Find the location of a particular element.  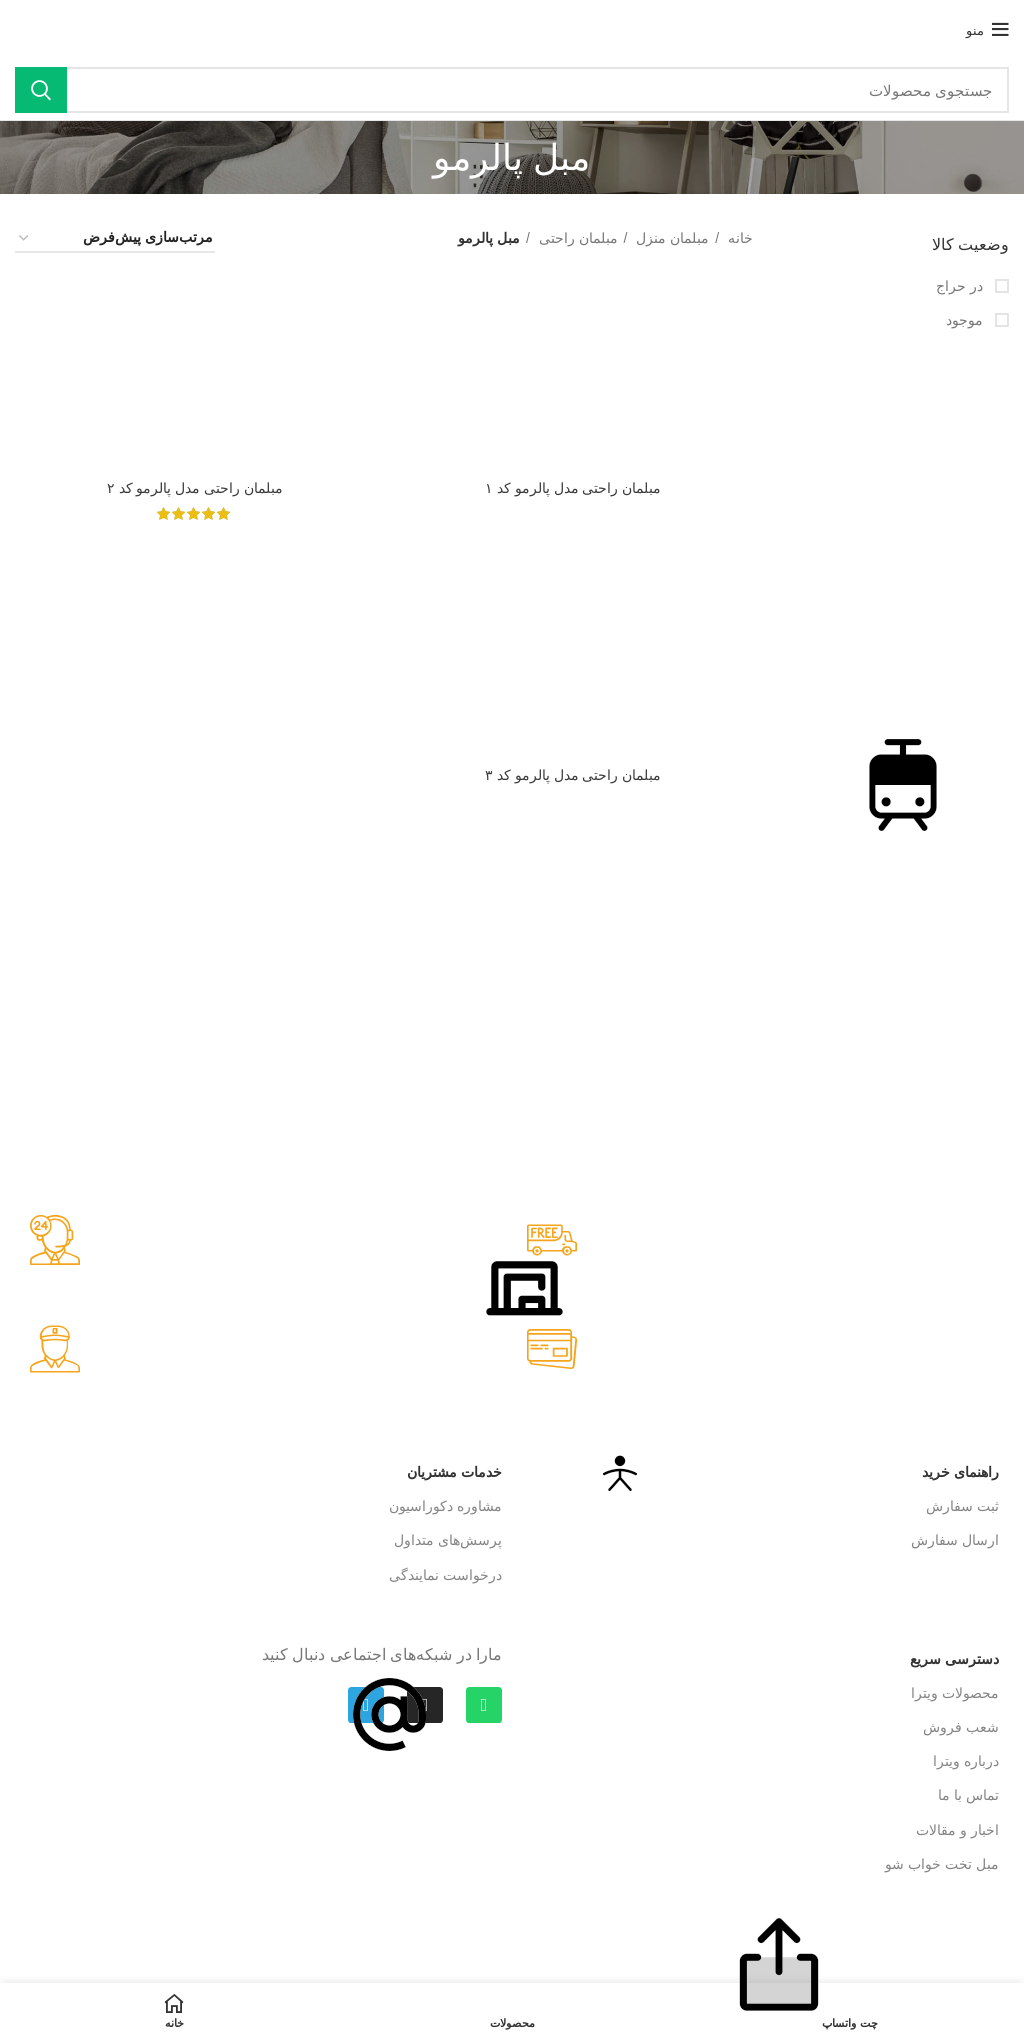

view user profile is located at coordinates (620, 1474).